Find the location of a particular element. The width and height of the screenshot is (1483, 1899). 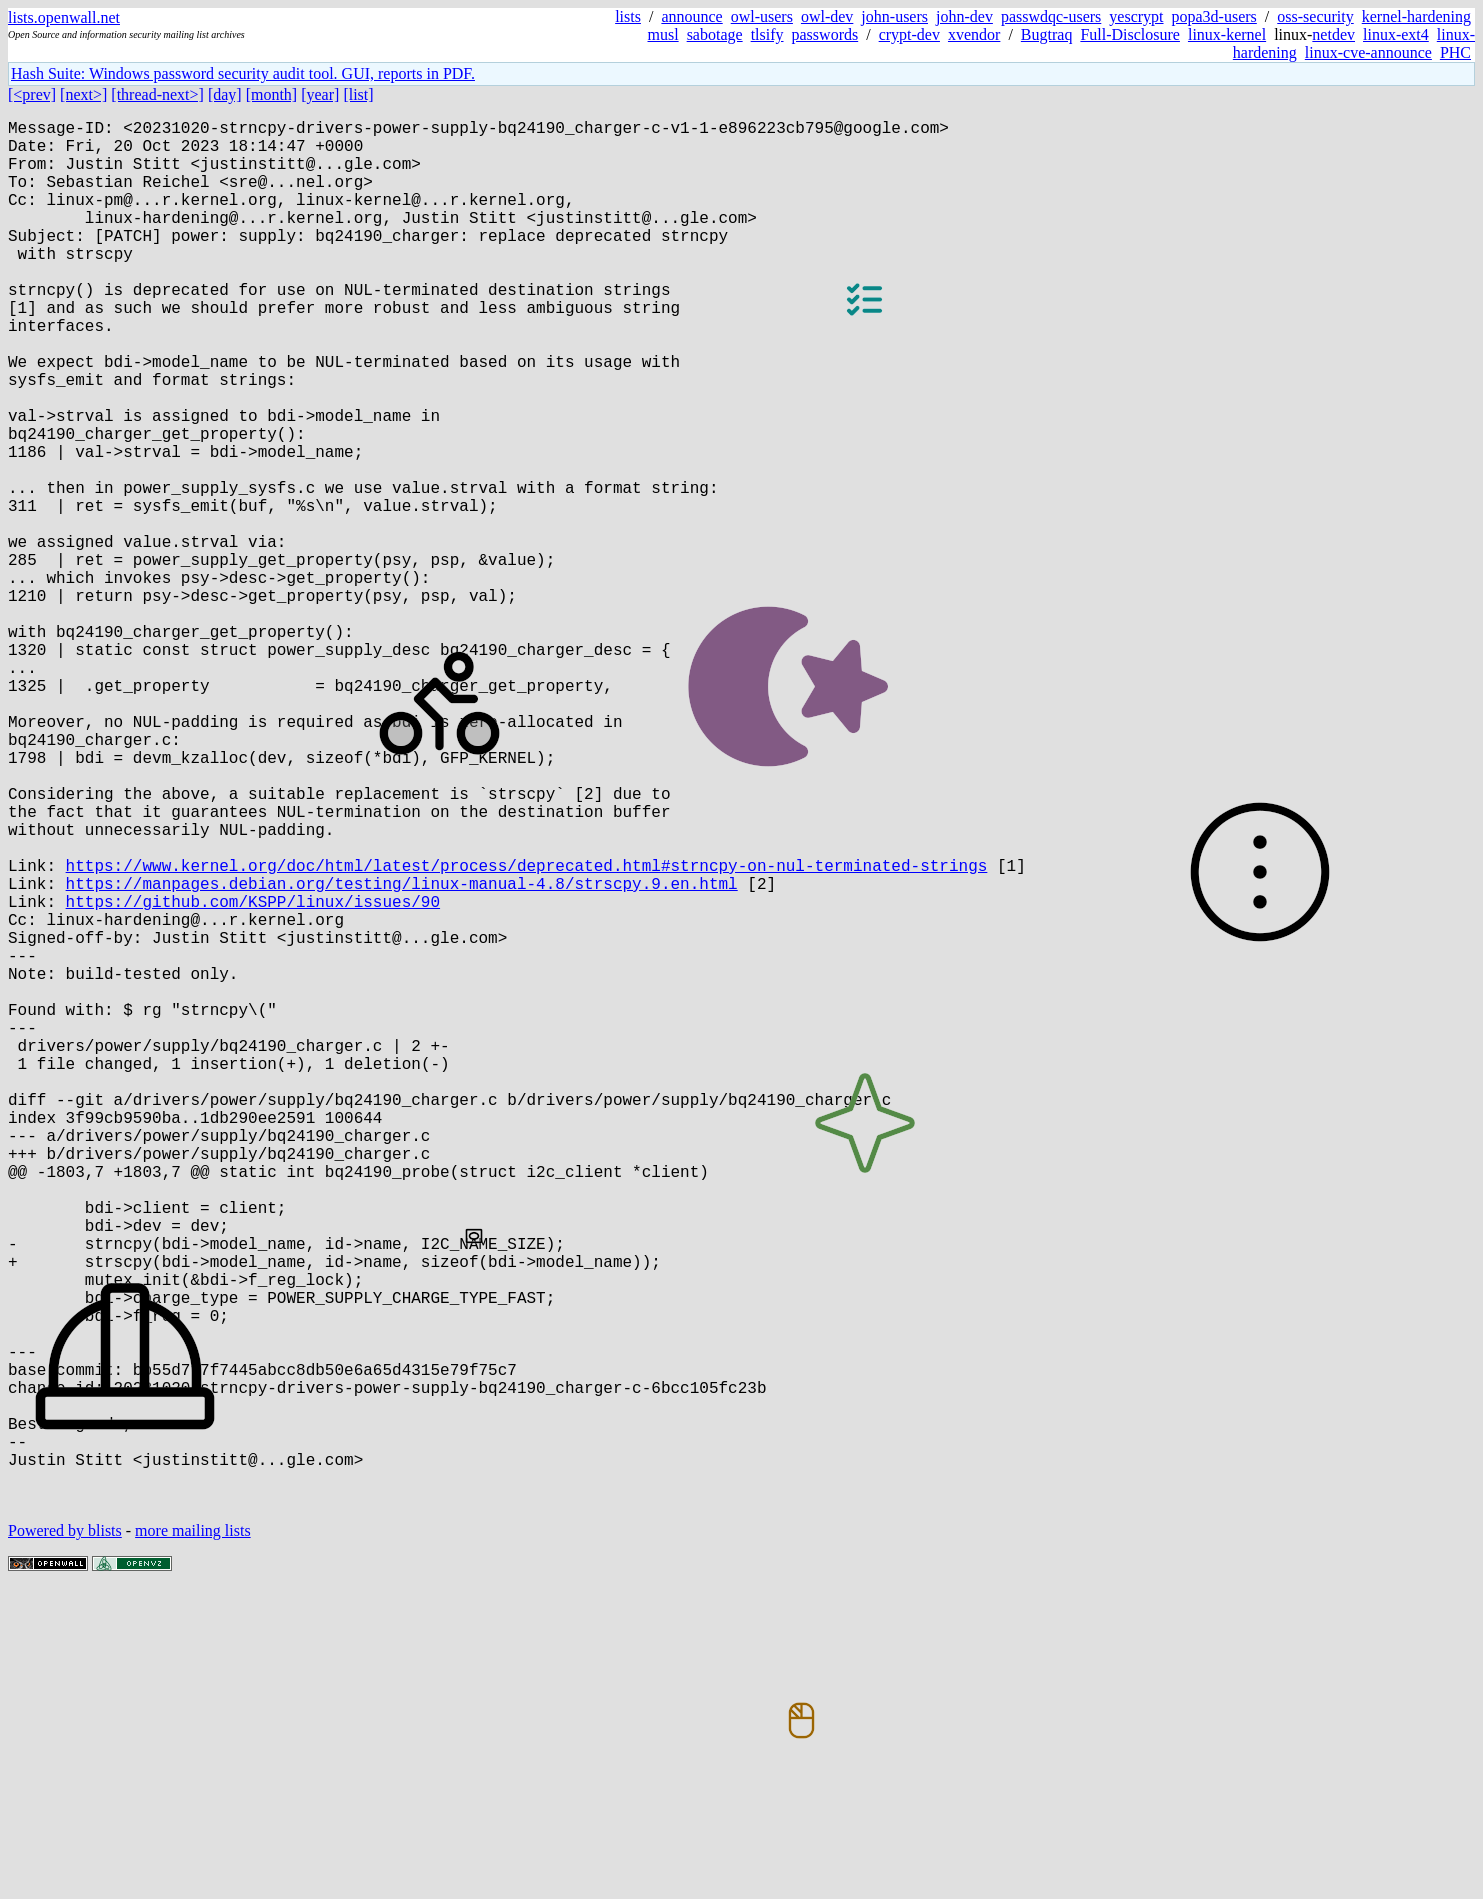

indicates a special or featured item is located at coordinates (865, 1123).